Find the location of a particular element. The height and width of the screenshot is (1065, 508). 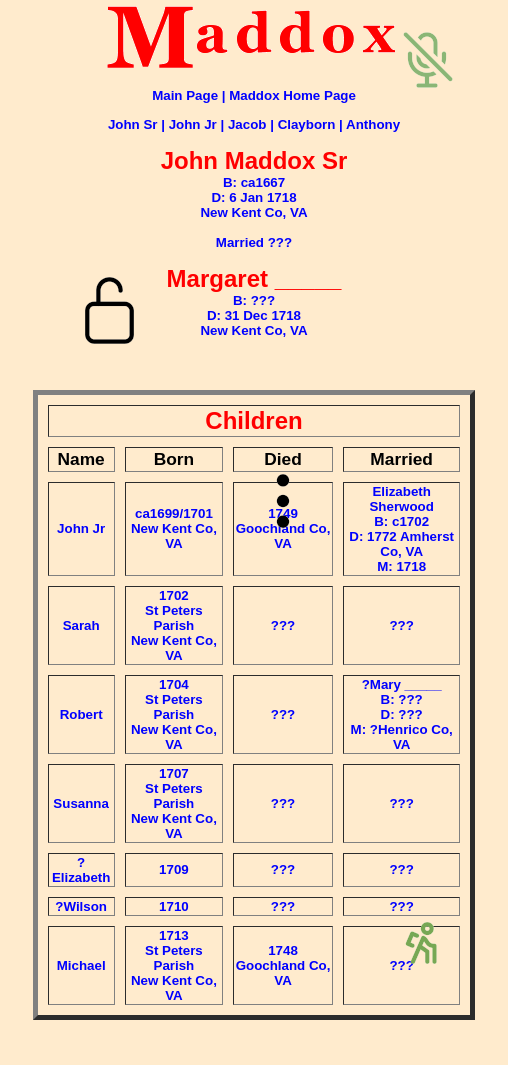

open more options menu is located at coordinates (283, 501).